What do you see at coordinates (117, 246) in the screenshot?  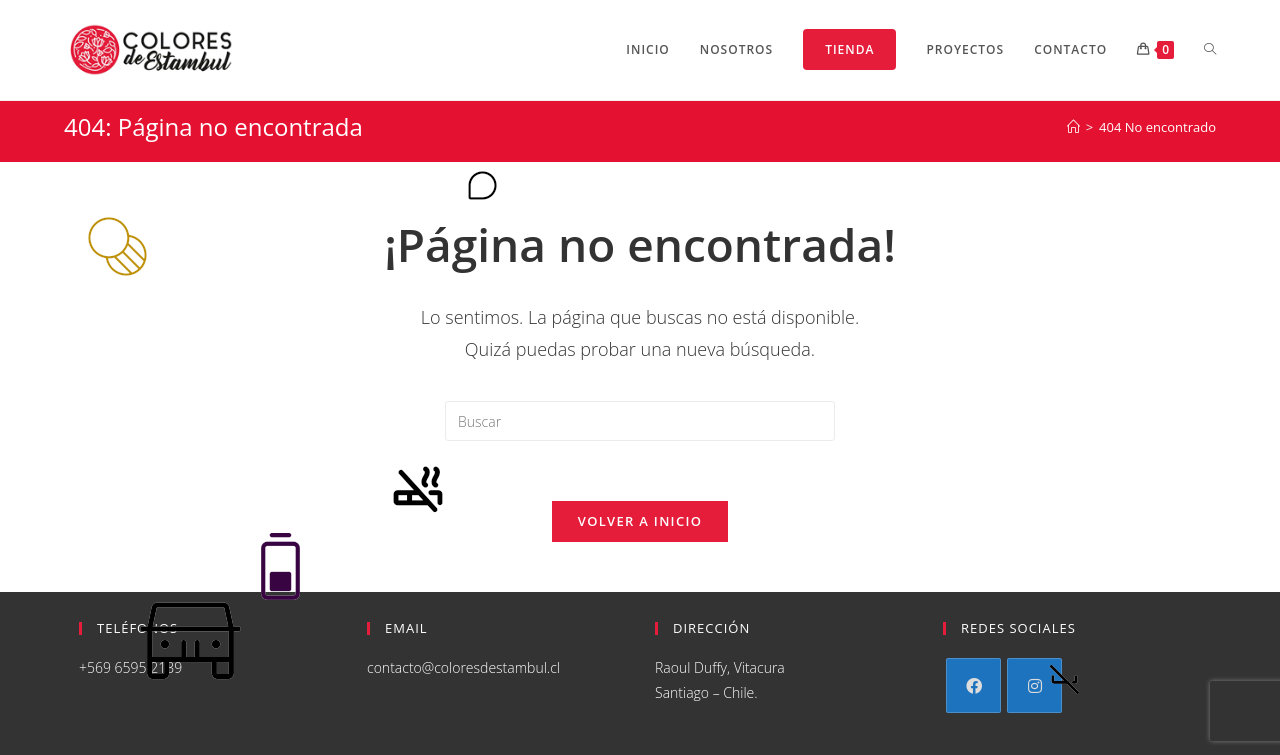 I see `subtract or remove a shape from selection` at bounding box center [117, 246].